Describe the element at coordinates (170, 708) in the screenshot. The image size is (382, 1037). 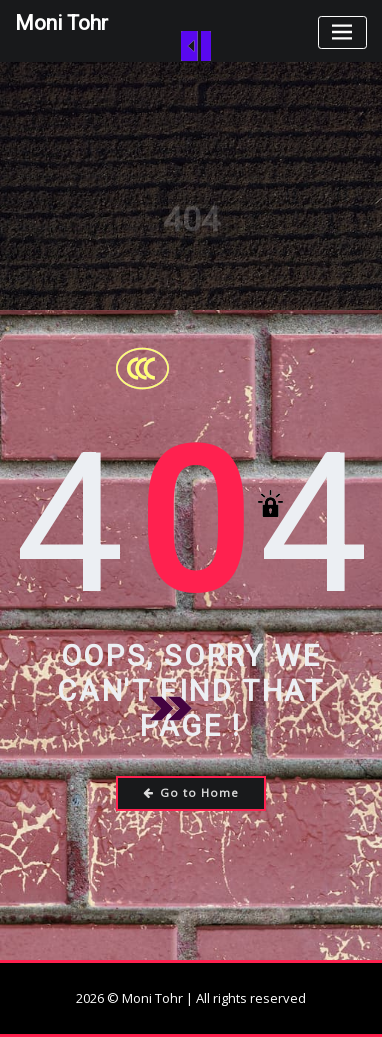
I see `inertia.js framework logo` at that location.